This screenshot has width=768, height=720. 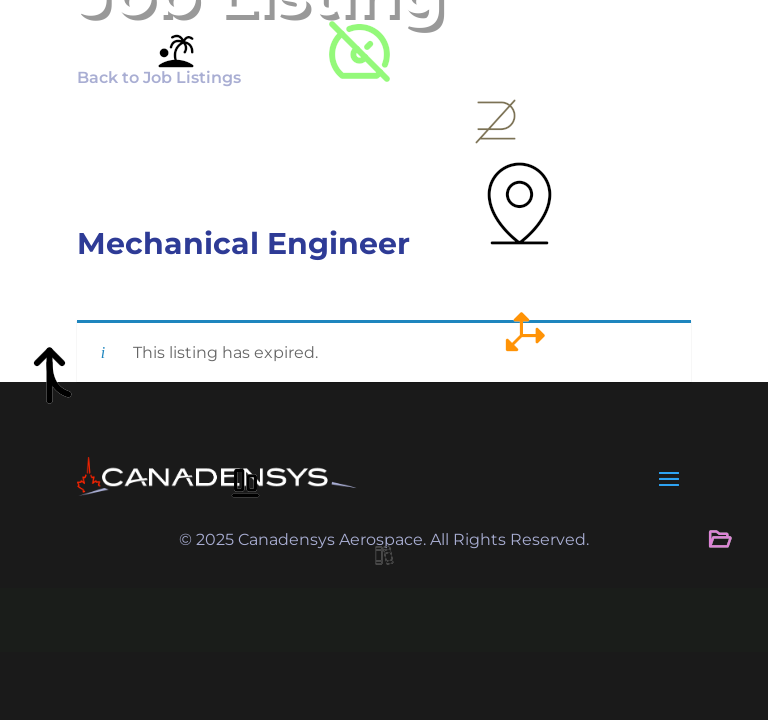 What do you see at coordinates (495, 121) in the screenshot?
I see `indicates "not superset of" in mathematical notation` at bounding box center [495, 121].